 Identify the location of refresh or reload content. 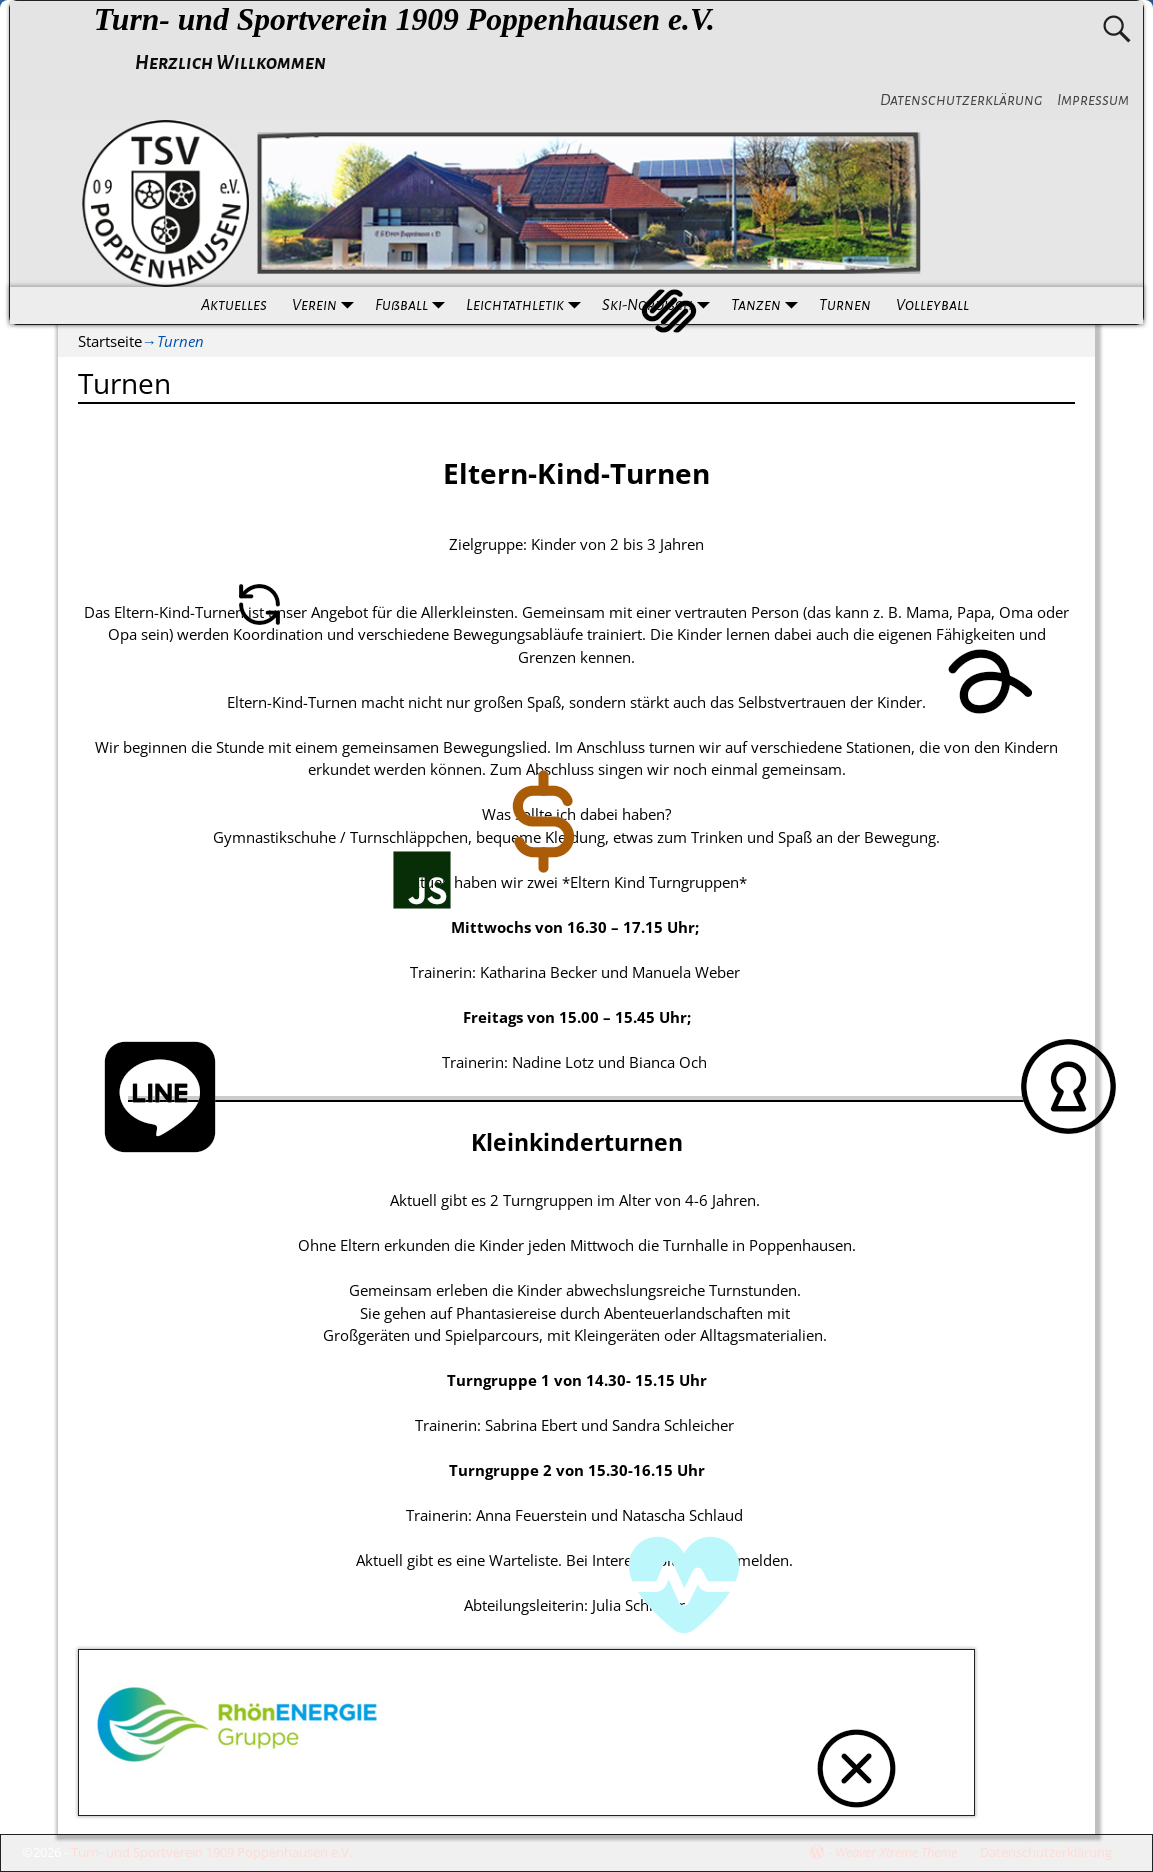
(259, 604).